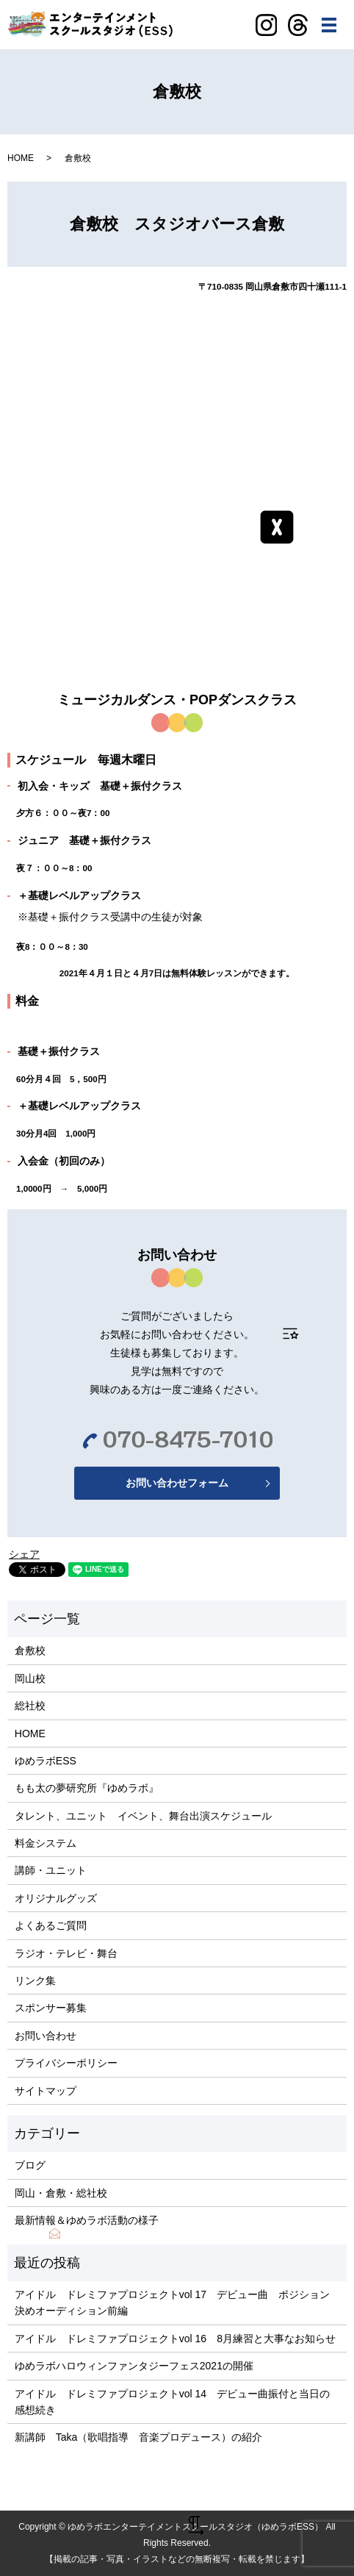  What do you see at coordinates (195, 2526) in the screenshot?
I see `set text direction to left-to-right` at bounding box center [195, 2526].